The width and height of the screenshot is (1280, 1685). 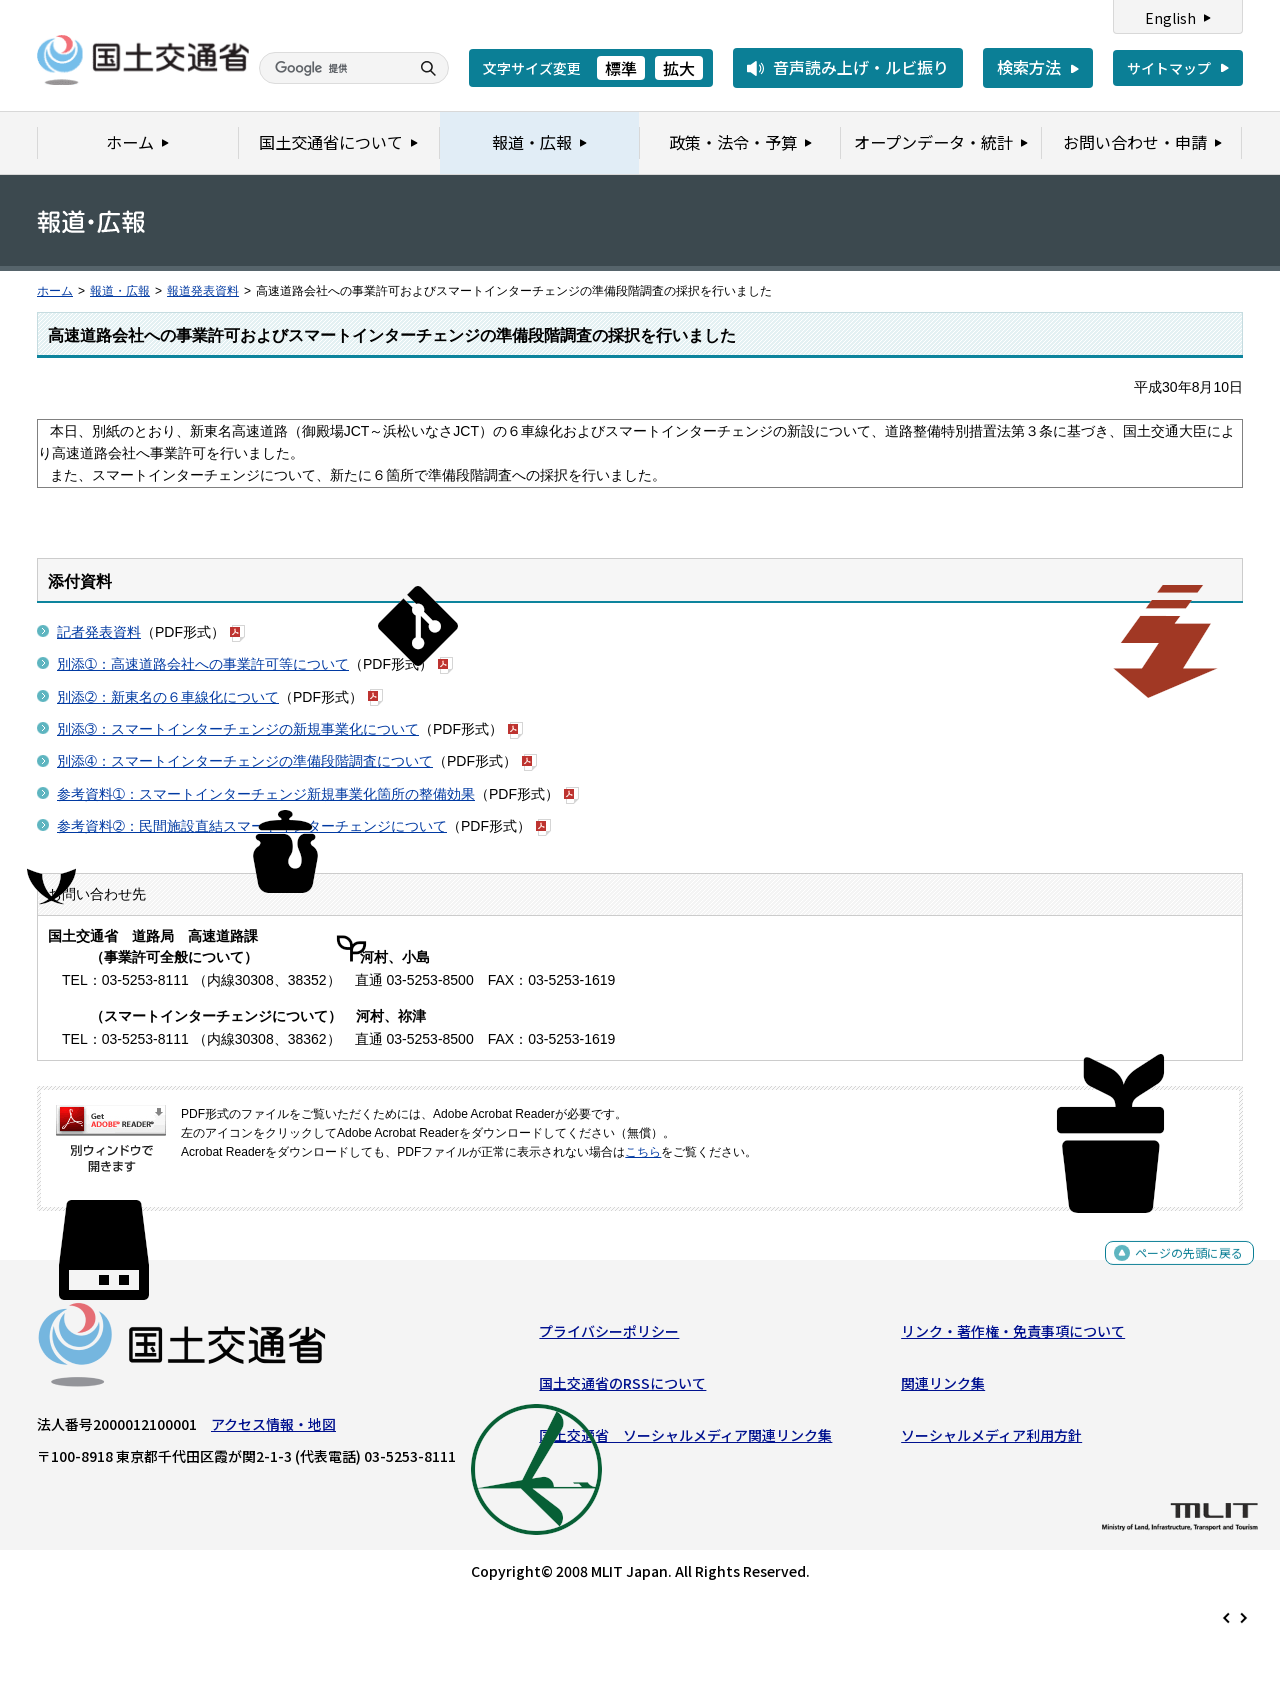 What do you see at coordinates (285, 851) in the screenshot?
I see `iconjar app logo` at bounding box center [285, 851].